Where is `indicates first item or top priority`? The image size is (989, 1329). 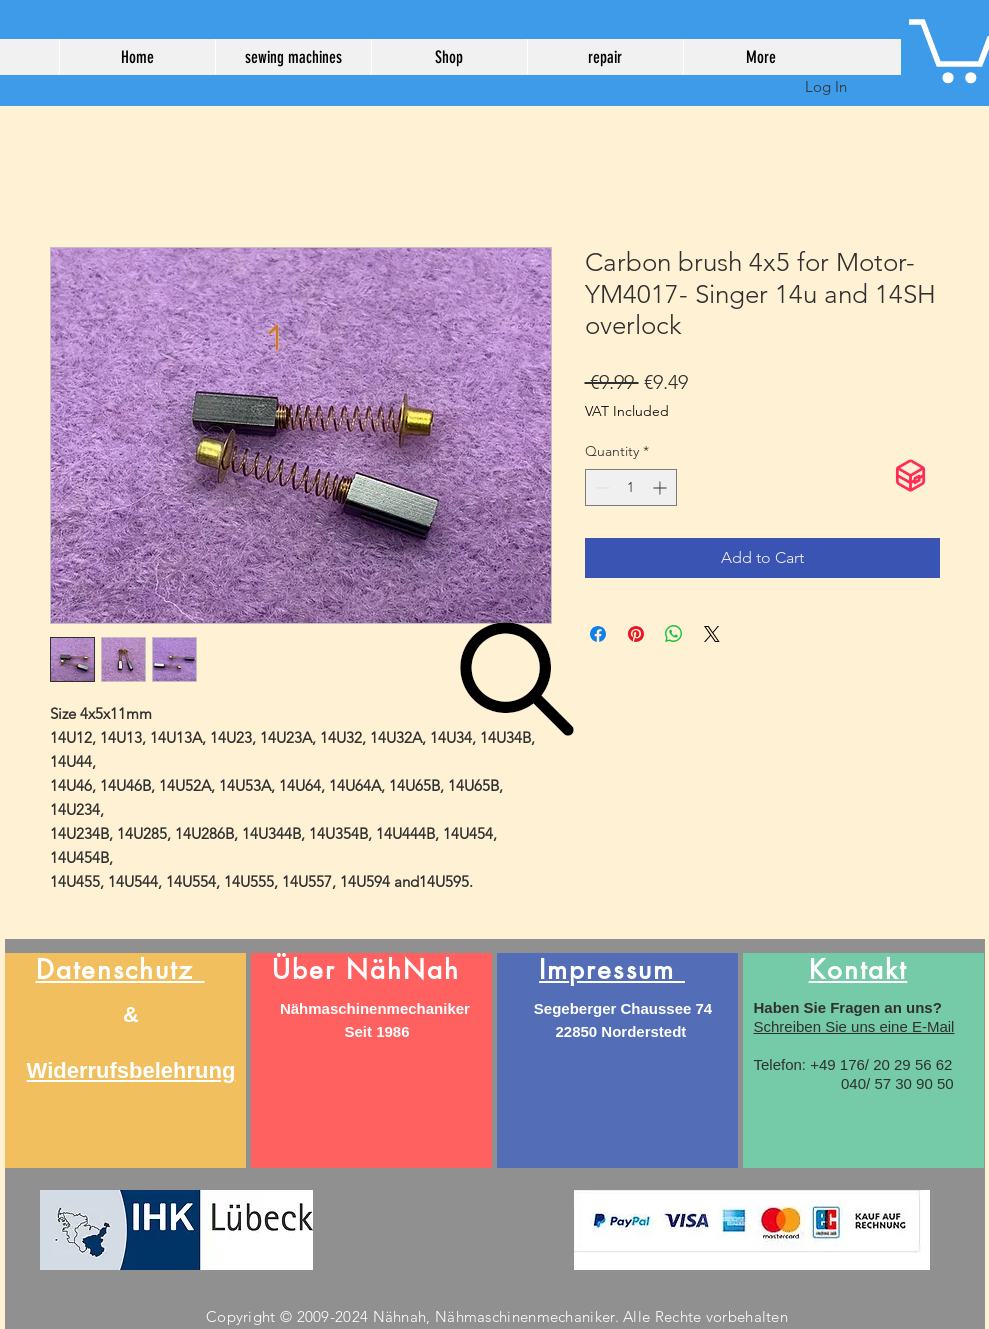 indicates first item or top priority is located at coordinates (275, 337).